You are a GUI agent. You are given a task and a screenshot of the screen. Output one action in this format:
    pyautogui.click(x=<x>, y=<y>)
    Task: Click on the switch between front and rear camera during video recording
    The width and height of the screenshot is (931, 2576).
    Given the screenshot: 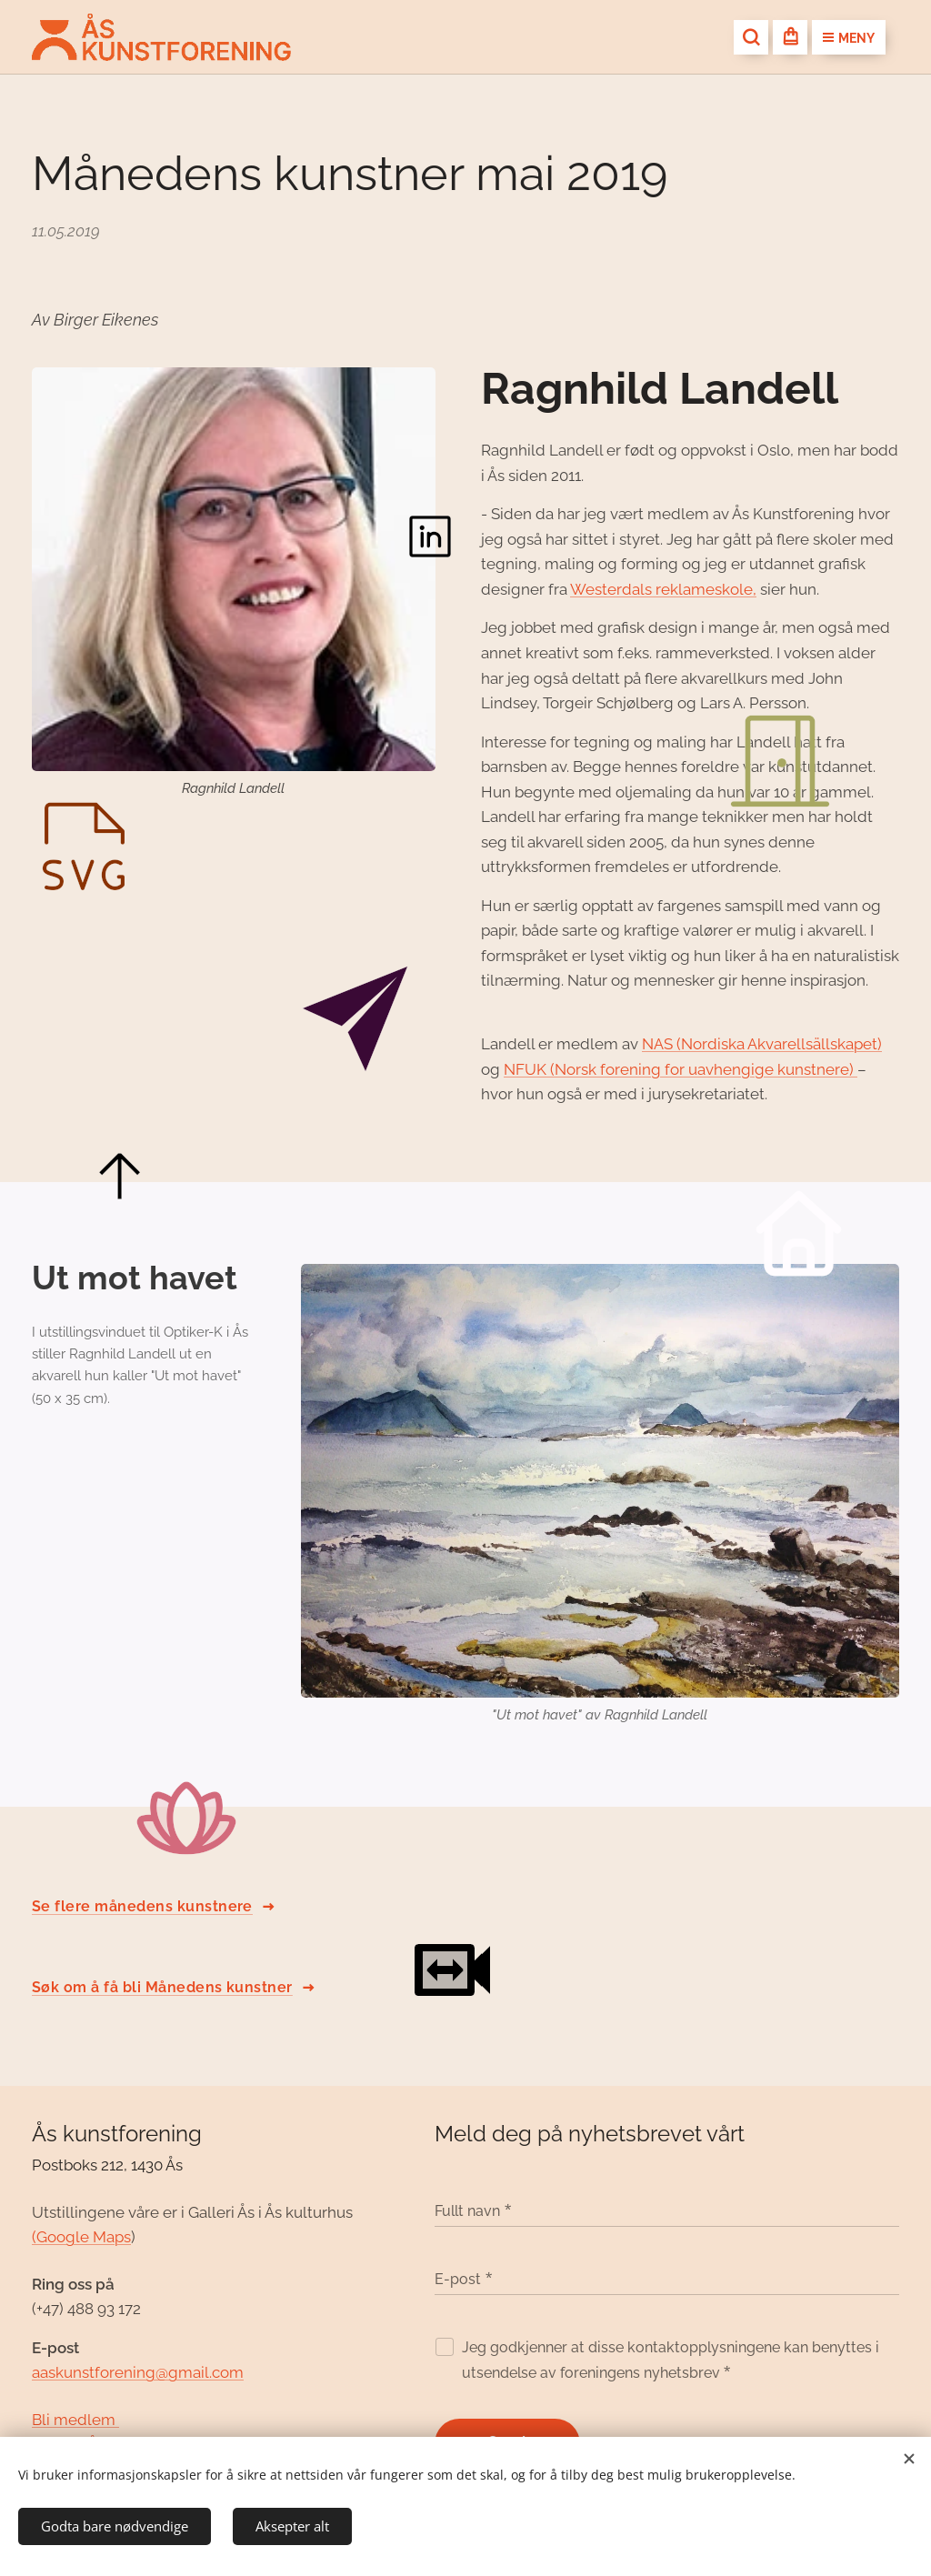 What is the action you would take?
    pyautogui.click(x=452, y=1970)
    